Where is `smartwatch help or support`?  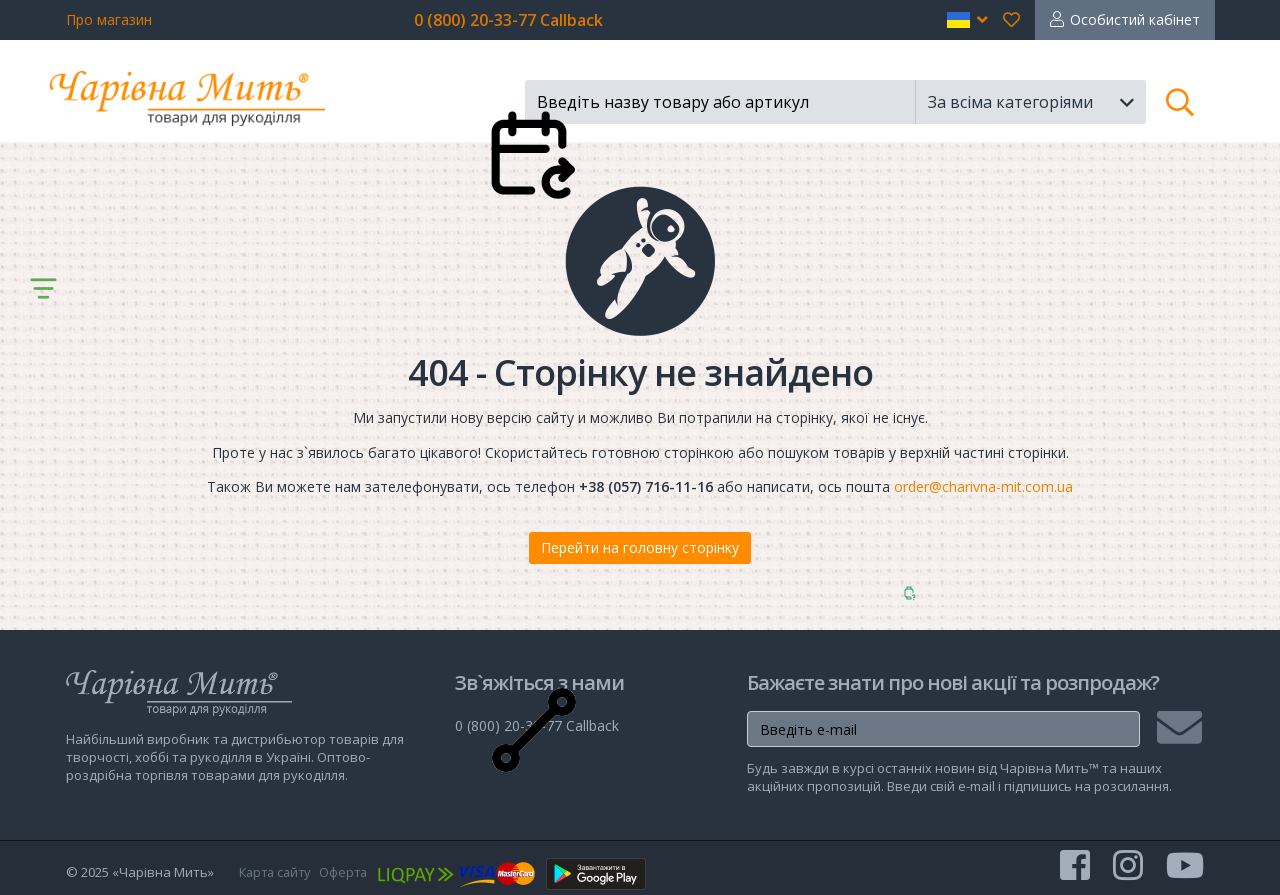 smartwatch help or support is located at coordinates (909, 593).